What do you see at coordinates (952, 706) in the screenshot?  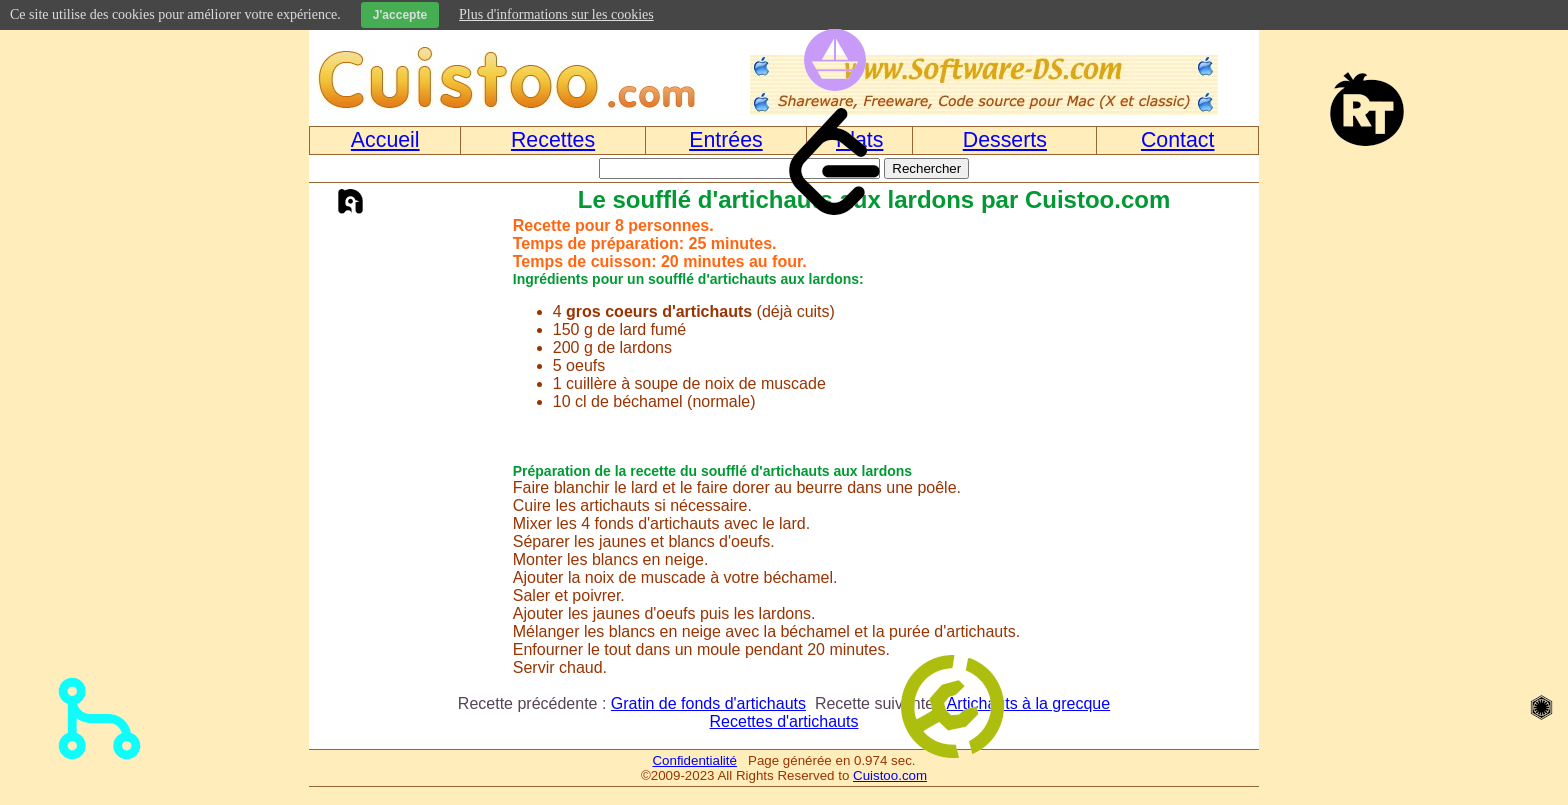 I see `visit the Modrinth website or platform` at bounding box center [952, 706].